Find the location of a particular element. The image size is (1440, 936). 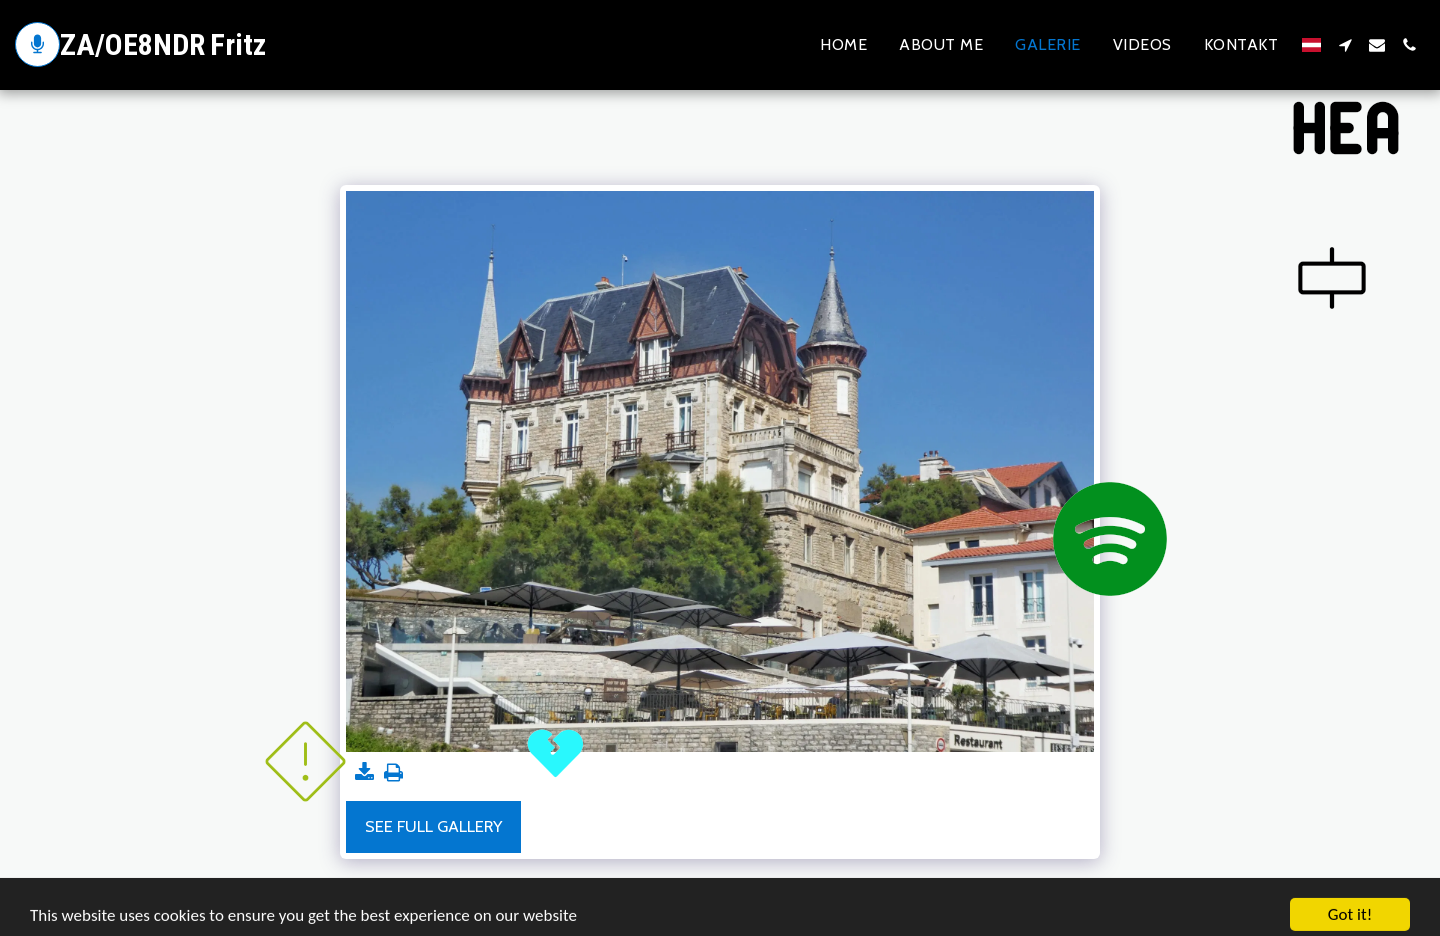

open Spotify app is located at coordinates (1110, 539).